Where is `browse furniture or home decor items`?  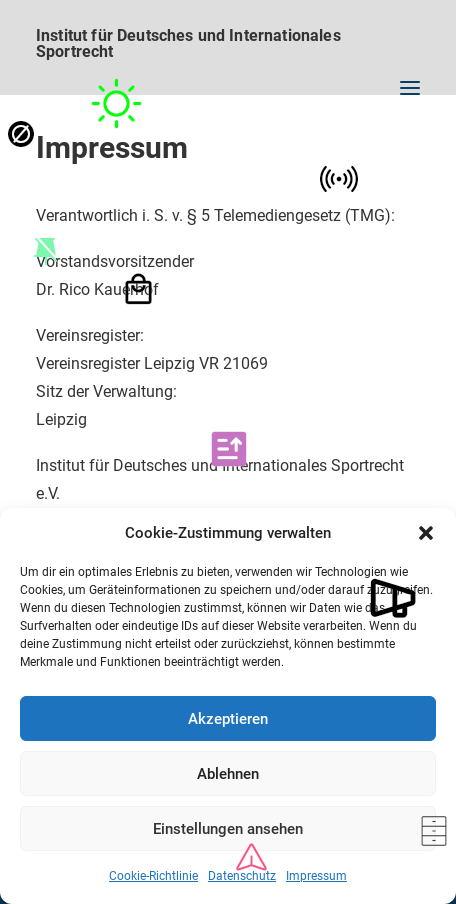 browse furniture or home decor items is located at coordinates (434, 831).